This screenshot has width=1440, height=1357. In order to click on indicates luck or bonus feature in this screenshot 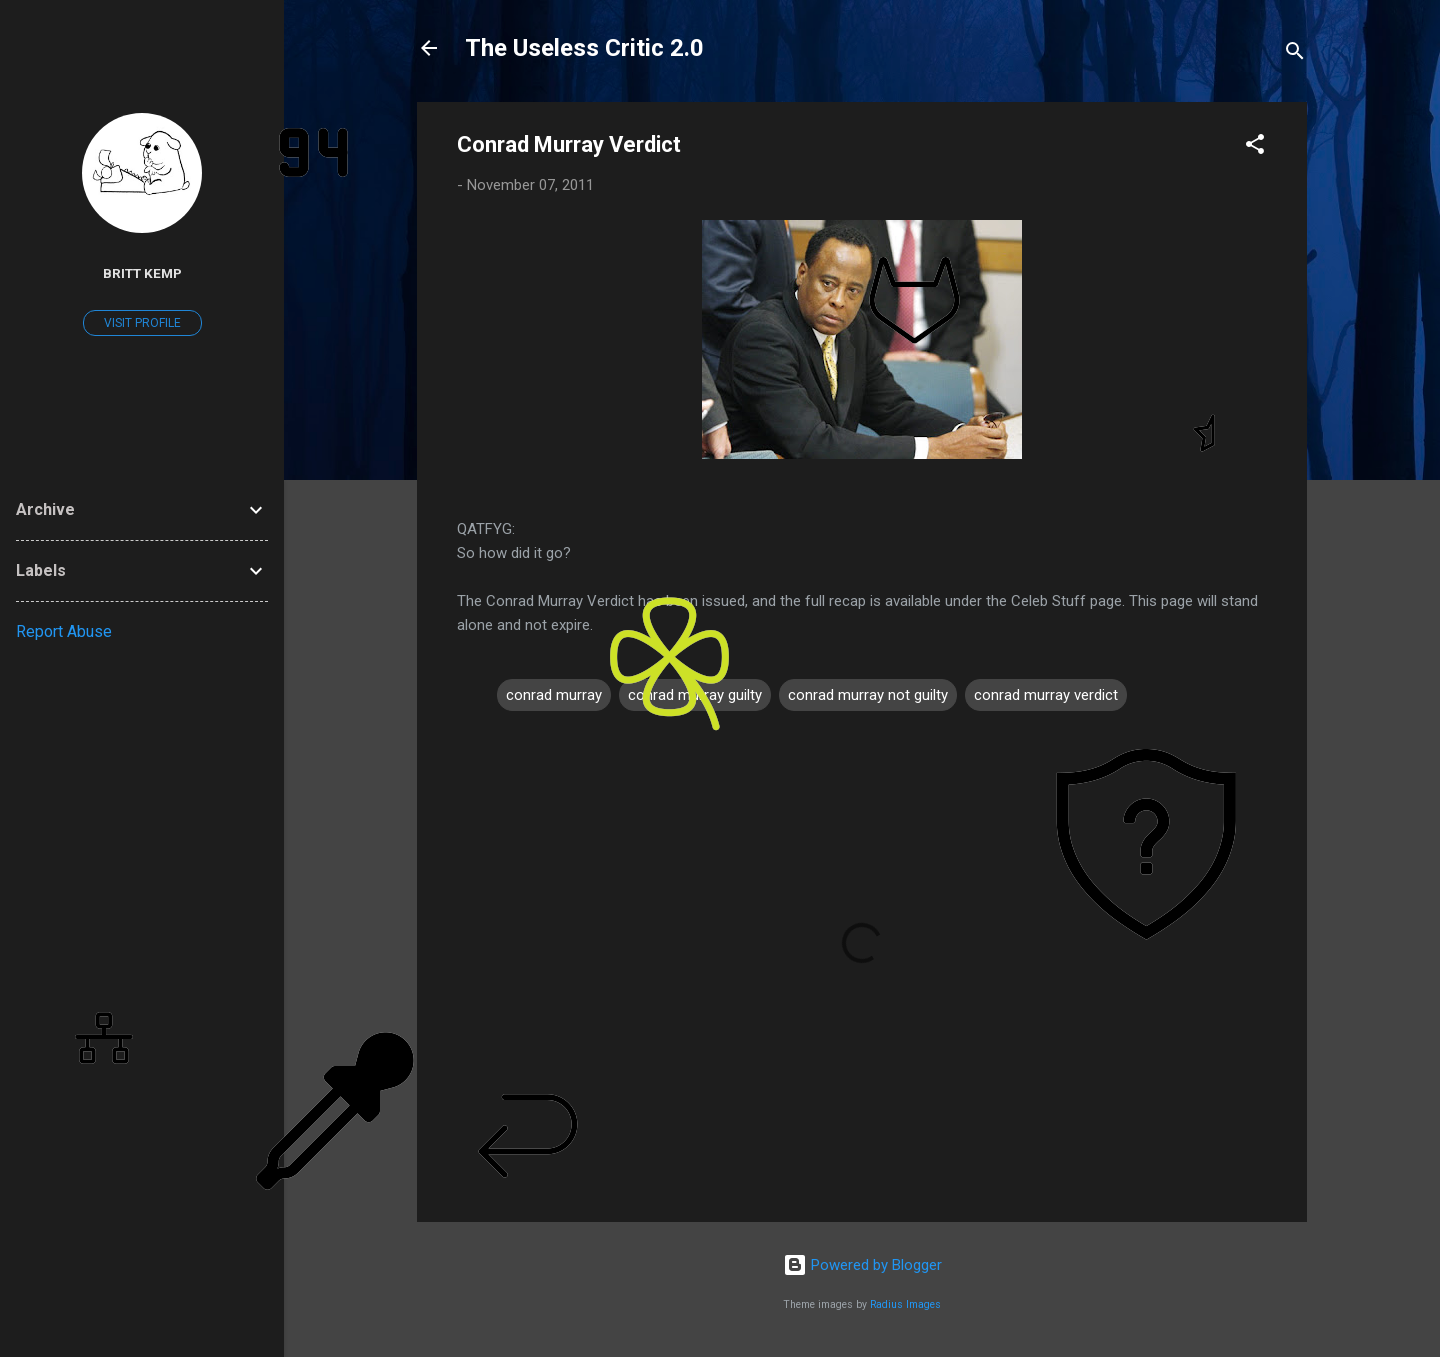, I will do `click(669, 661)`.